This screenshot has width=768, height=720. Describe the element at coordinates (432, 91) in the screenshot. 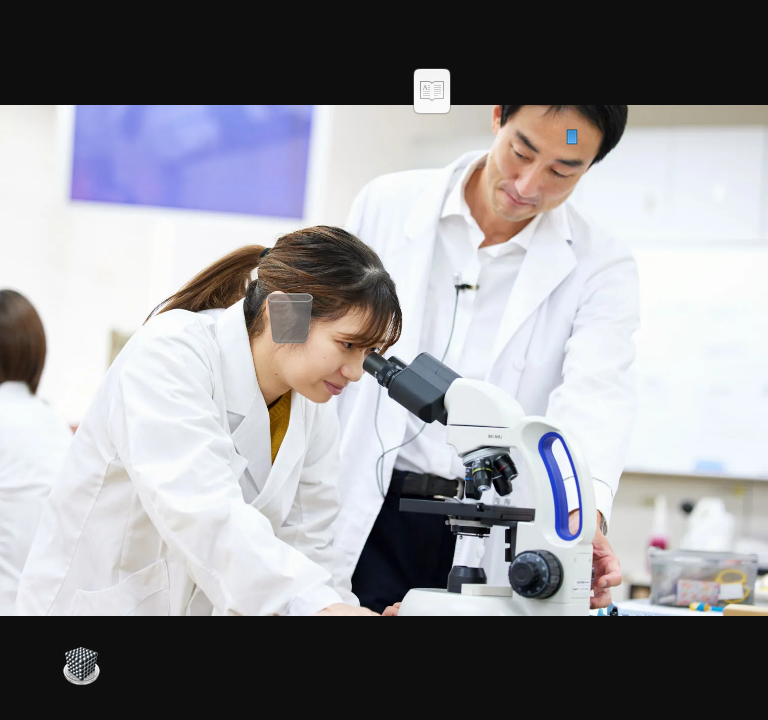

I see `open a mobipocket ebook file` at that location.